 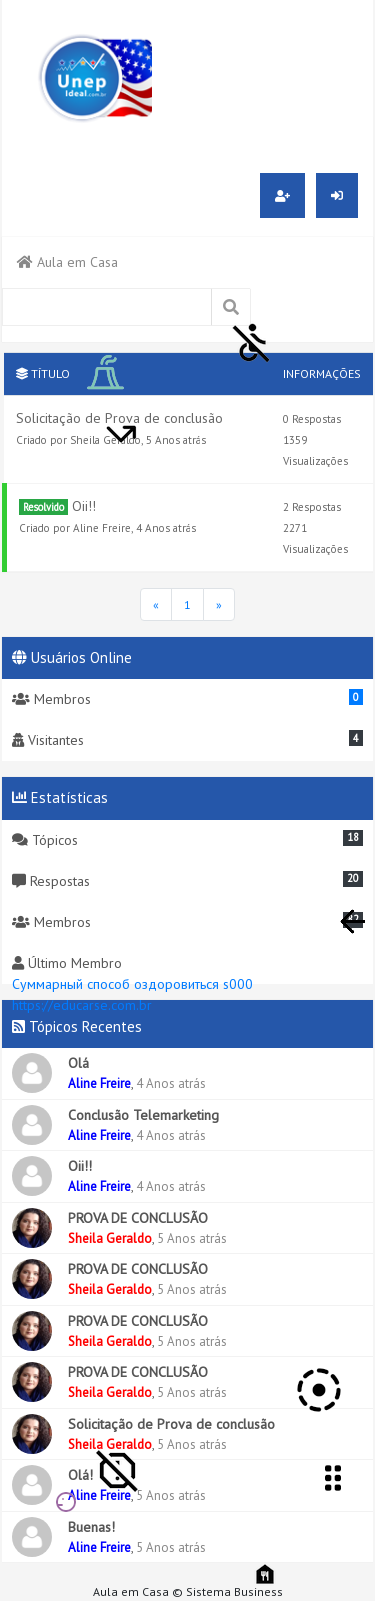 What do you see at coordinates (352, 921) in the screenshot?
I see `go back to the previous screen` at bounding box center [352, 921].